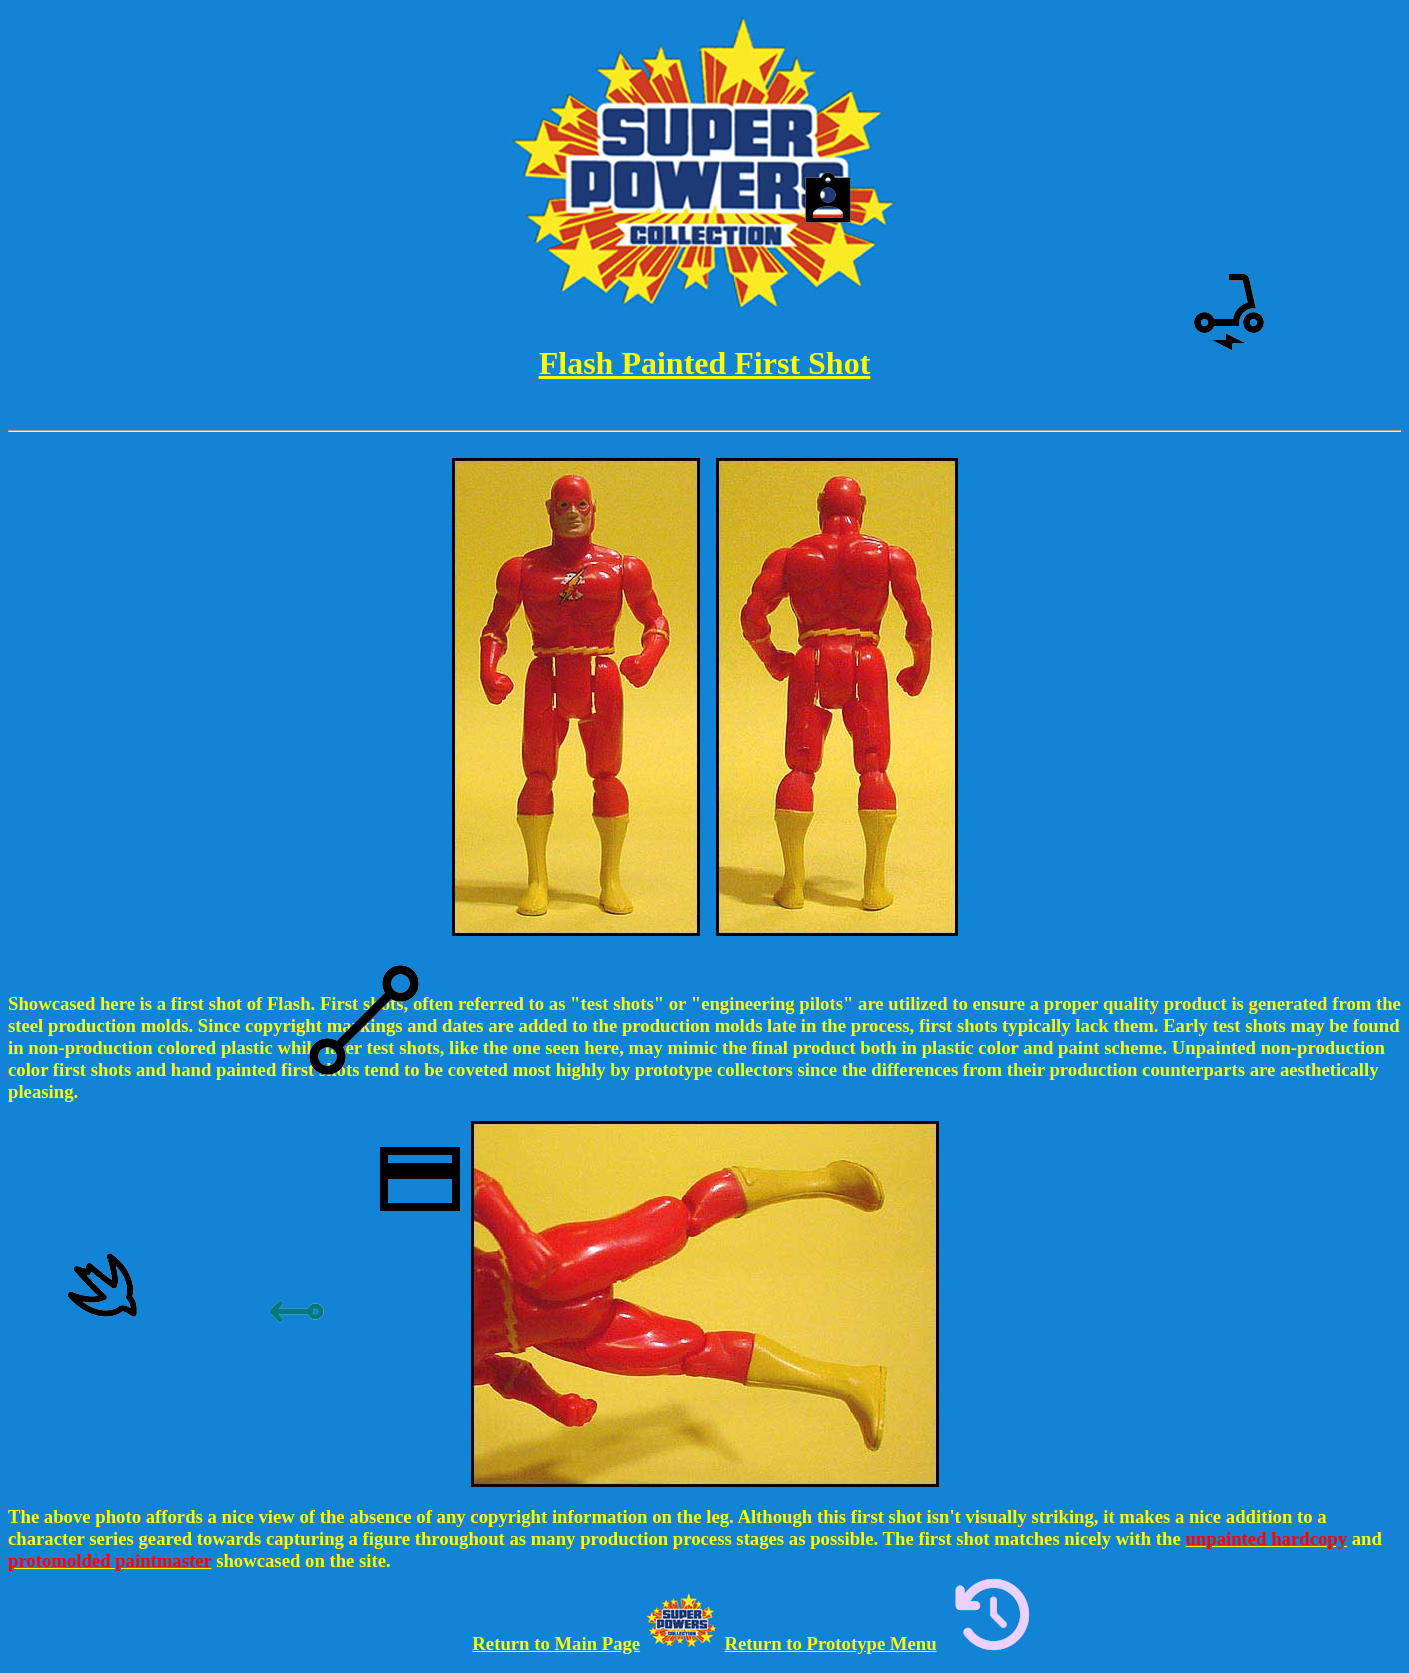 The width and height of the screenshot is (1409, 1673). Describe the element at coordinates (1229, 312) in the screenshot. I see `select electric scooter as transportation mode` at that location.